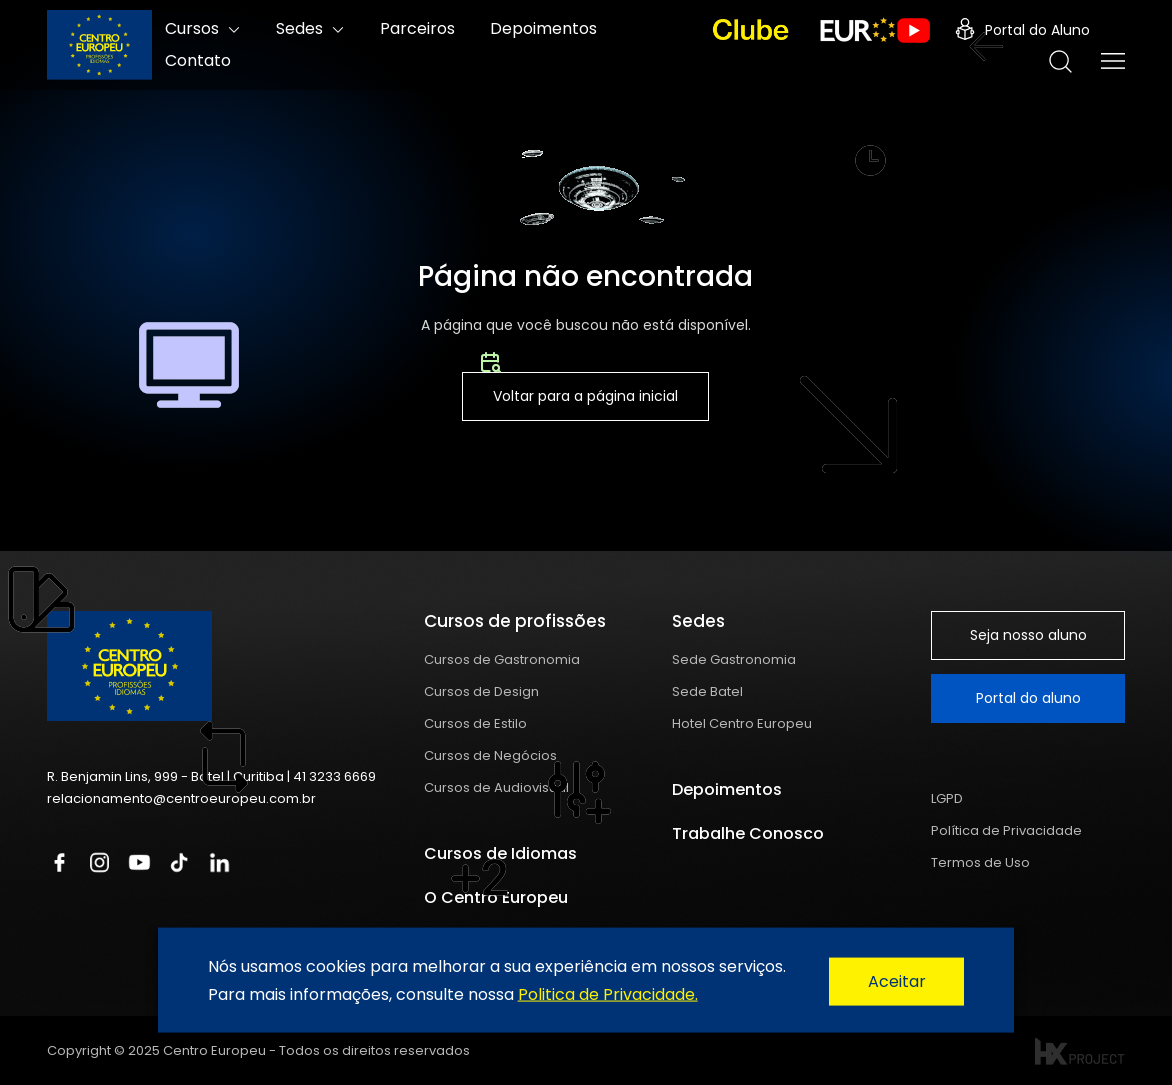  Describe the element at coordinates (986, 46) in the screenshot. I see `go back to the previous screen` at that location.